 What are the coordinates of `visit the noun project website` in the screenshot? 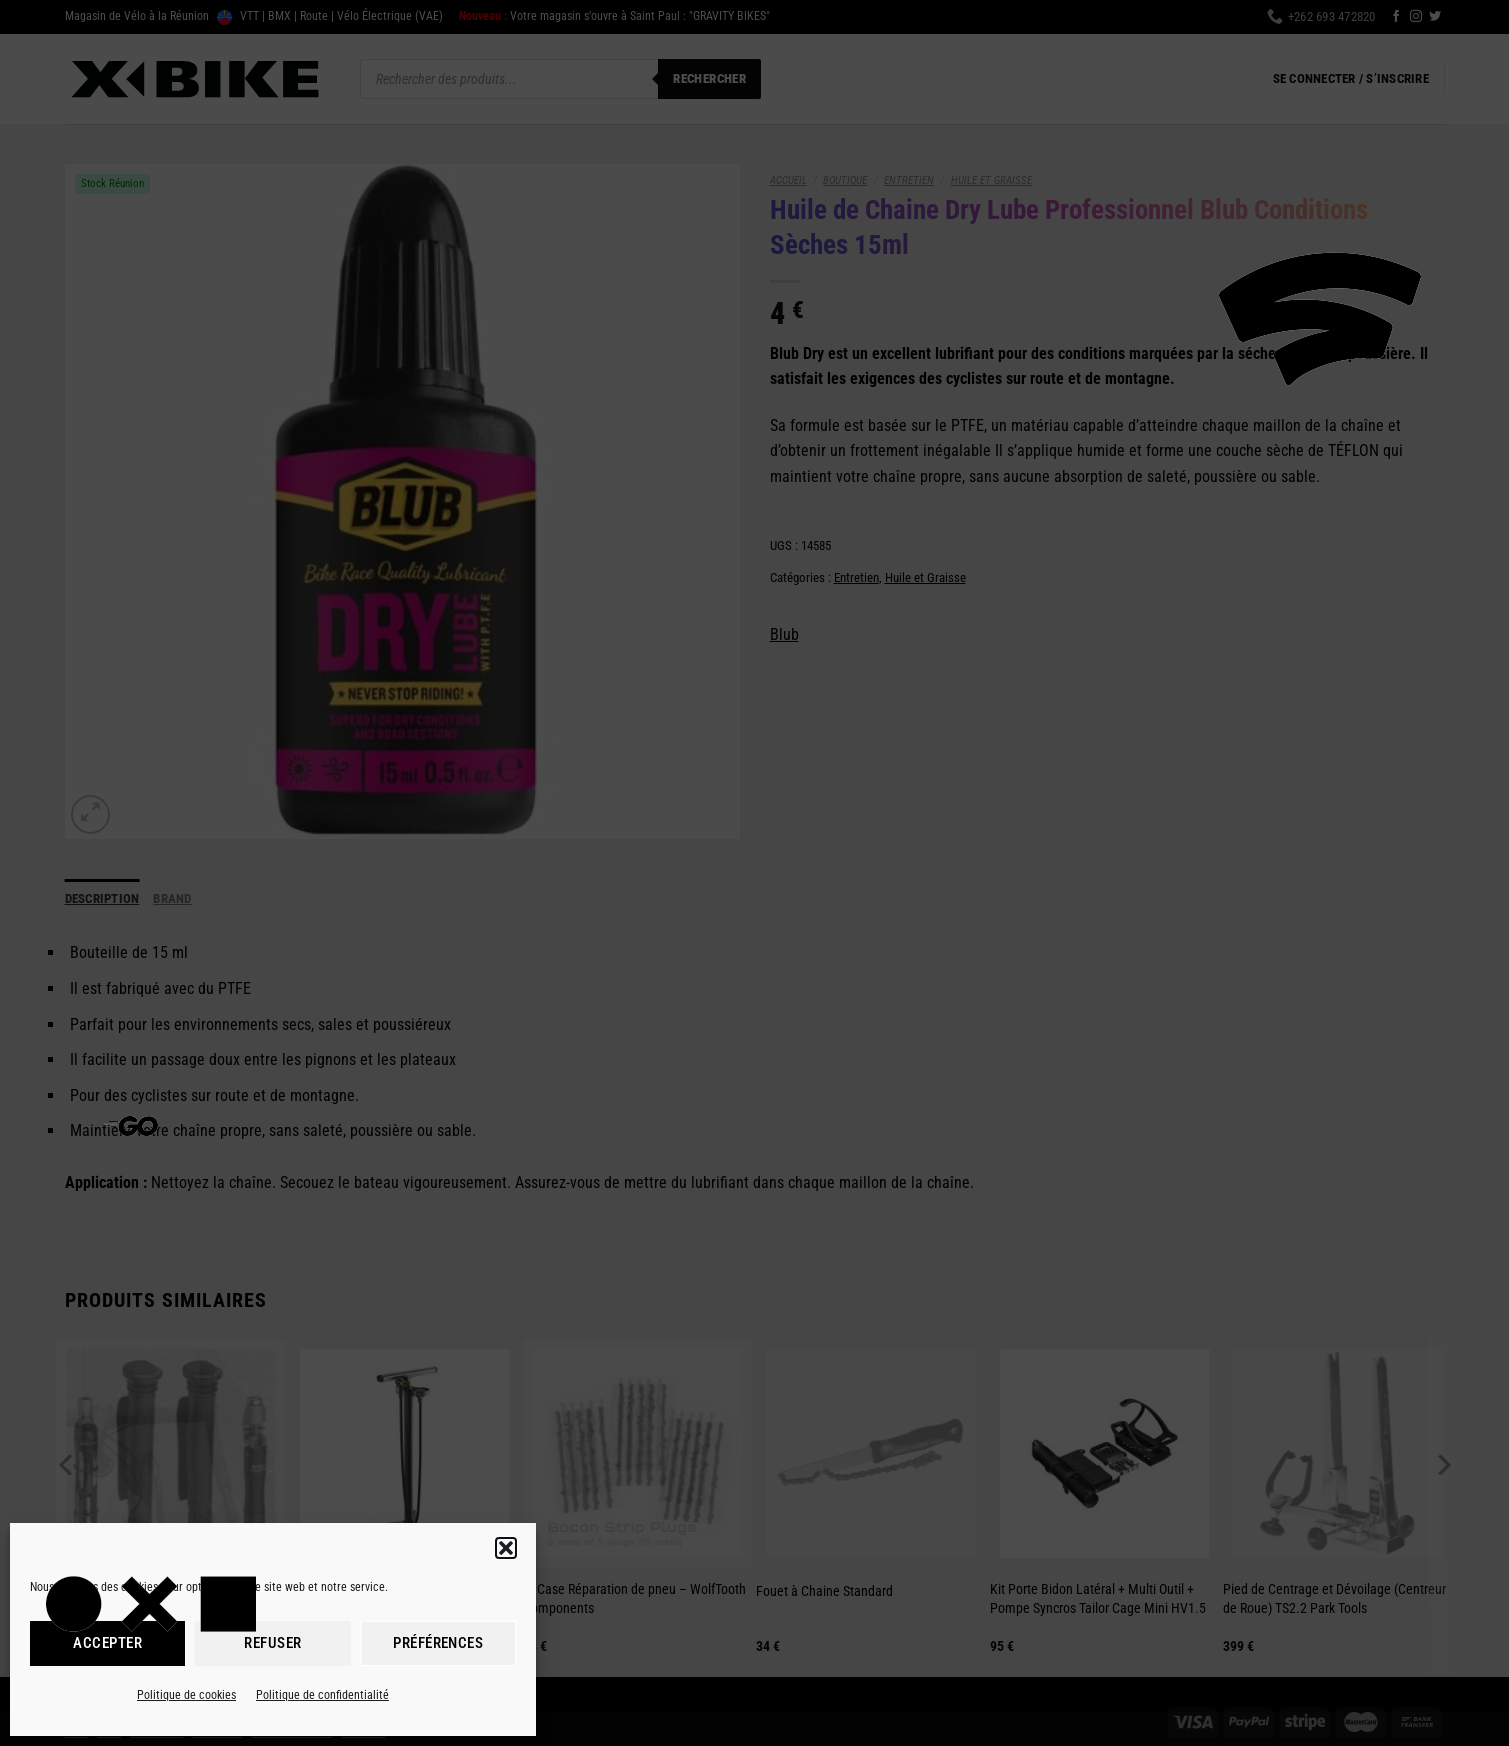 It's located at (151, 1604).